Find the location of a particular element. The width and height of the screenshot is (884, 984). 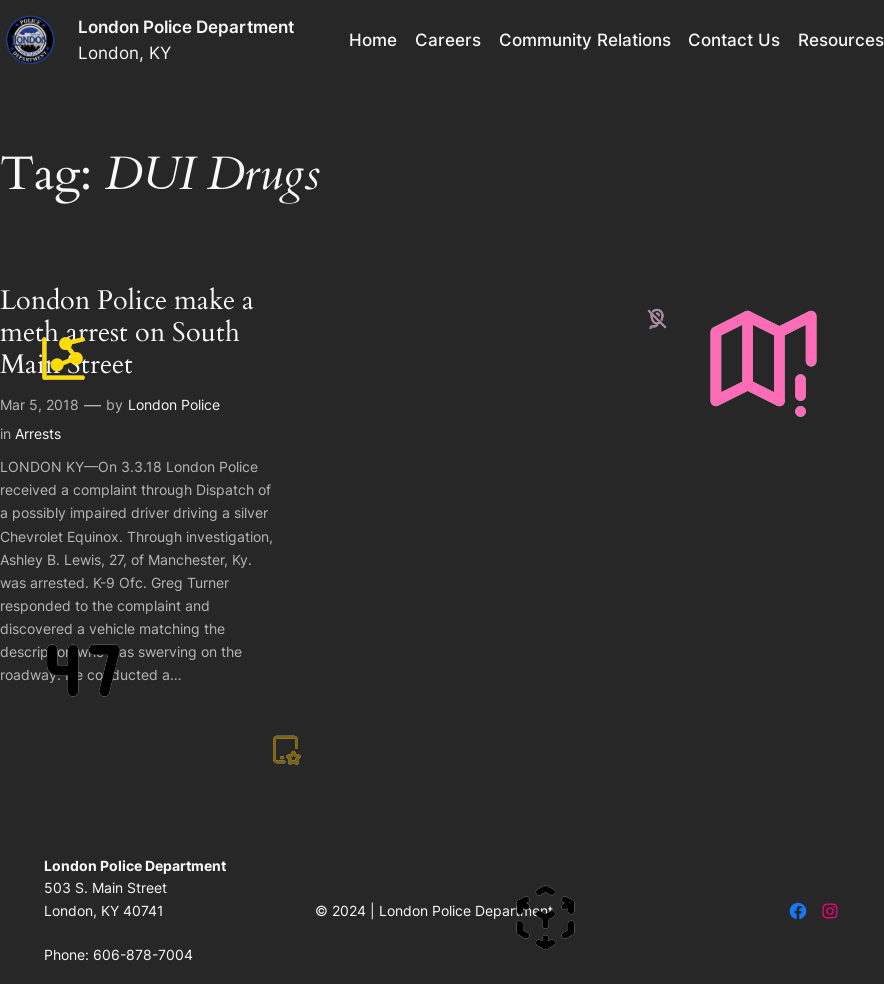

indicates item number 47 in a list or sequence is located at coordinates (83, 670).